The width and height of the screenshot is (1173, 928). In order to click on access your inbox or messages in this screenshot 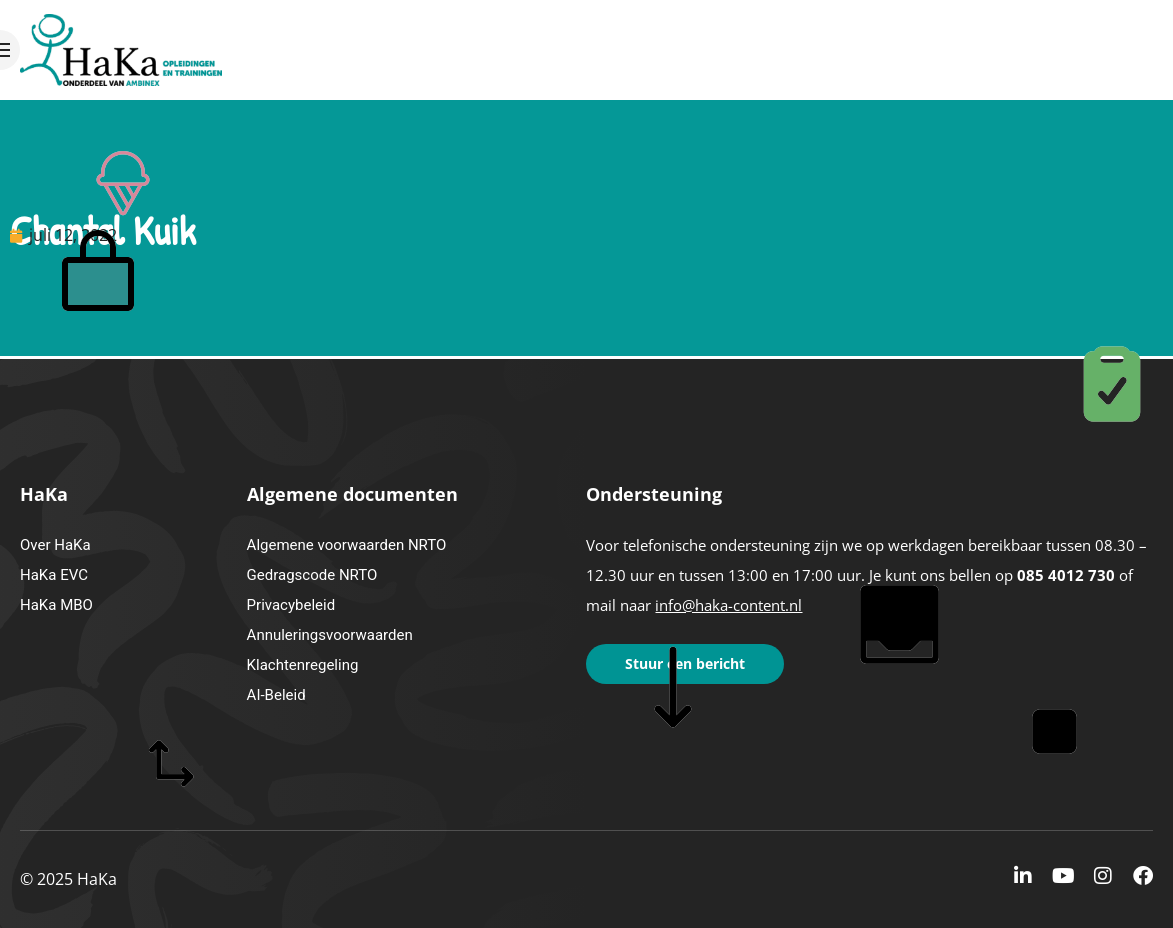, I will do `click(899, 624)`.